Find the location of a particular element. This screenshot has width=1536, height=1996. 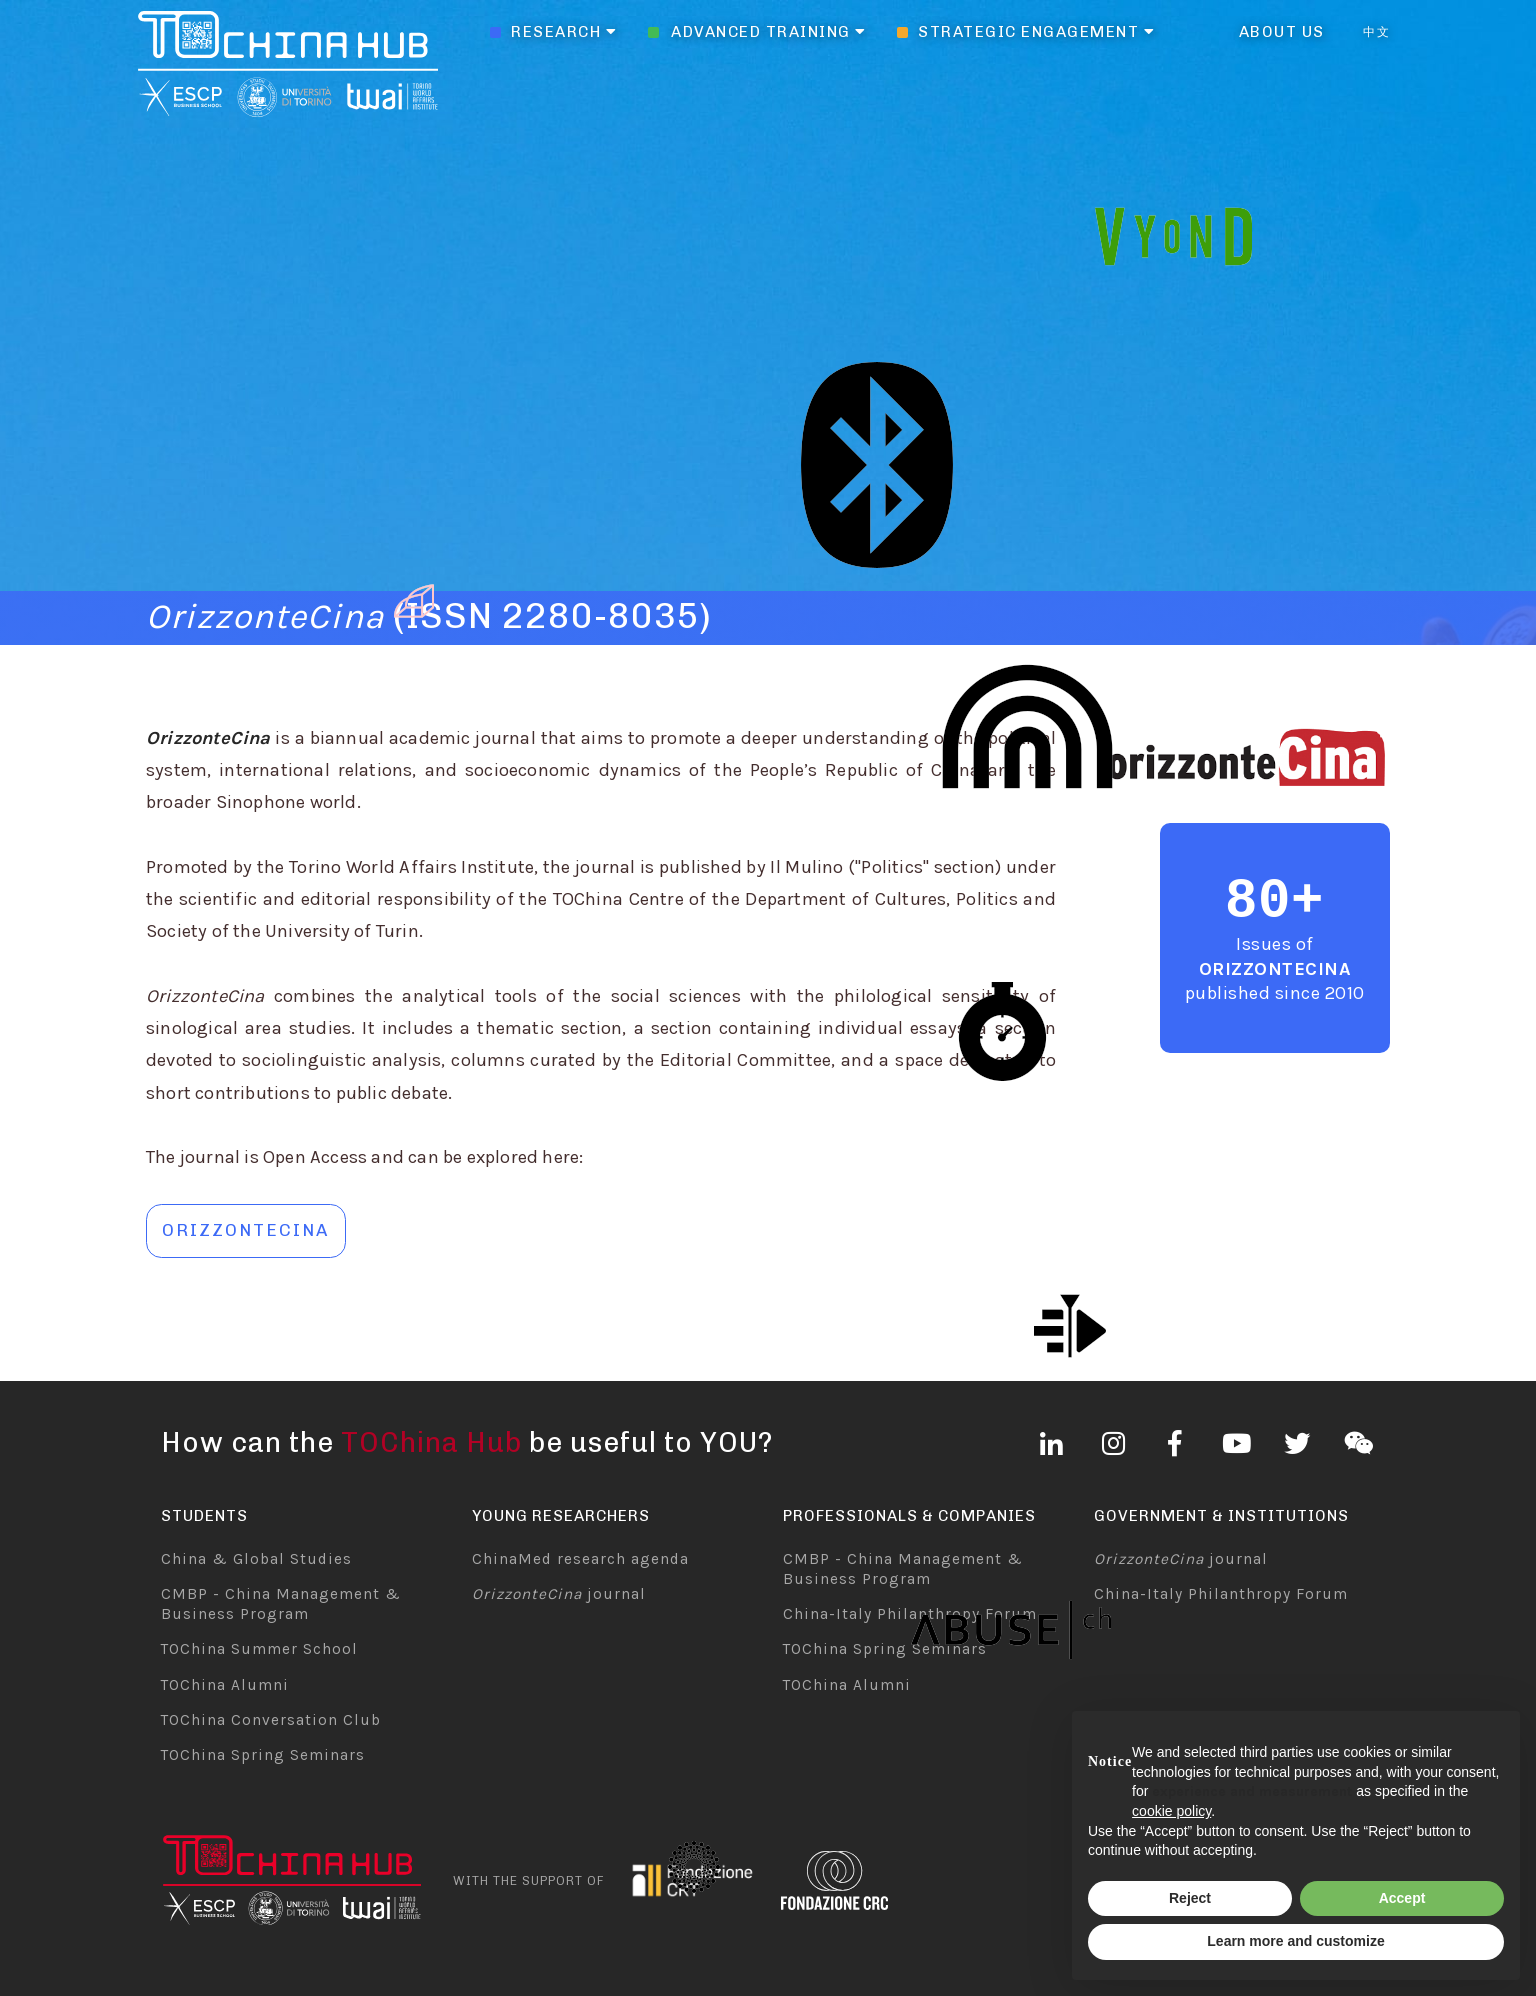

open kdenlive video editor is located at coordinates (1070, 1326).